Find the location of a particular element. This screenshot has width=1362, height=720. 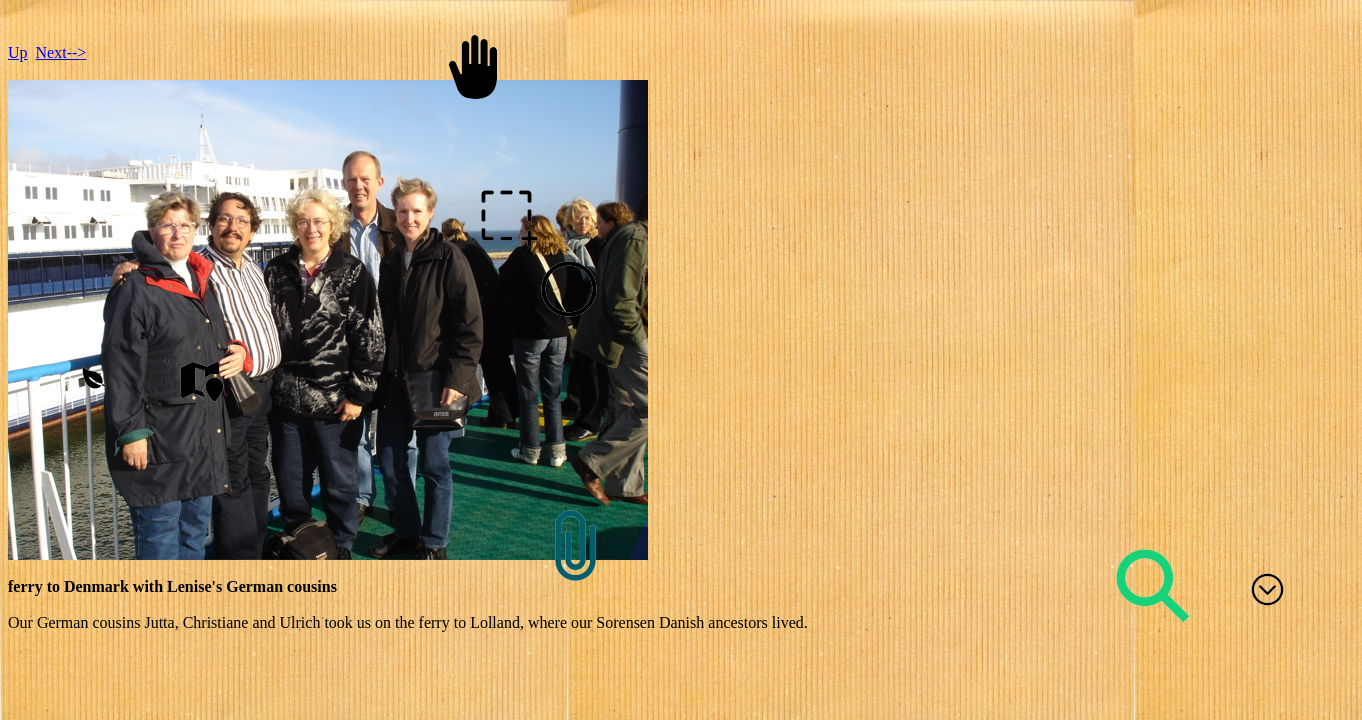

expand to show more content is located at coordinates (1267, 589).